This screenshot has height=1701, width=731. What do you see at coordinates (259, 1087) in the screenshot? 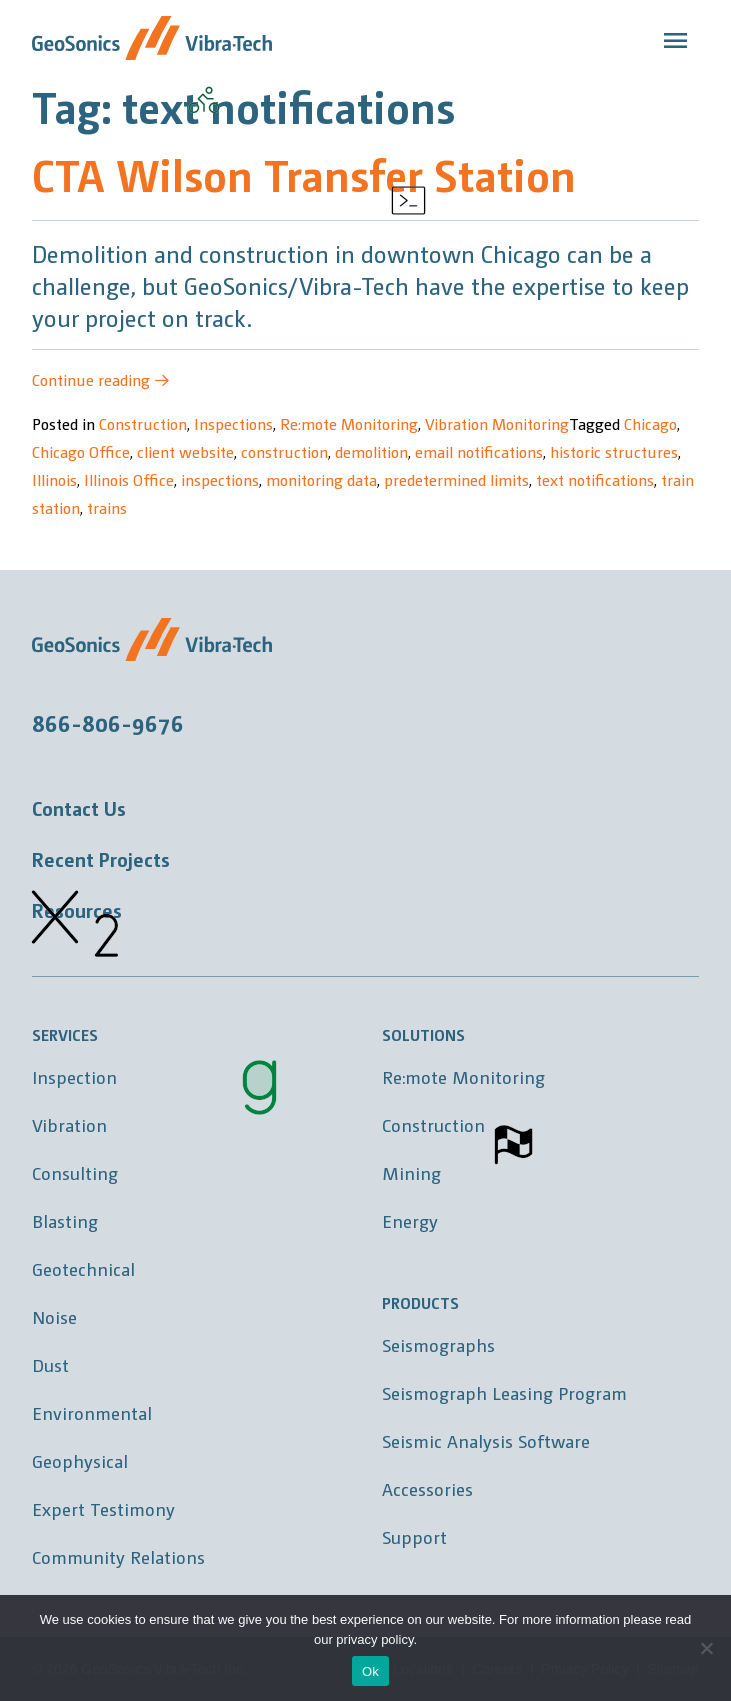
I see `open Goodreads app or website` at bounding box center [259, 1087].